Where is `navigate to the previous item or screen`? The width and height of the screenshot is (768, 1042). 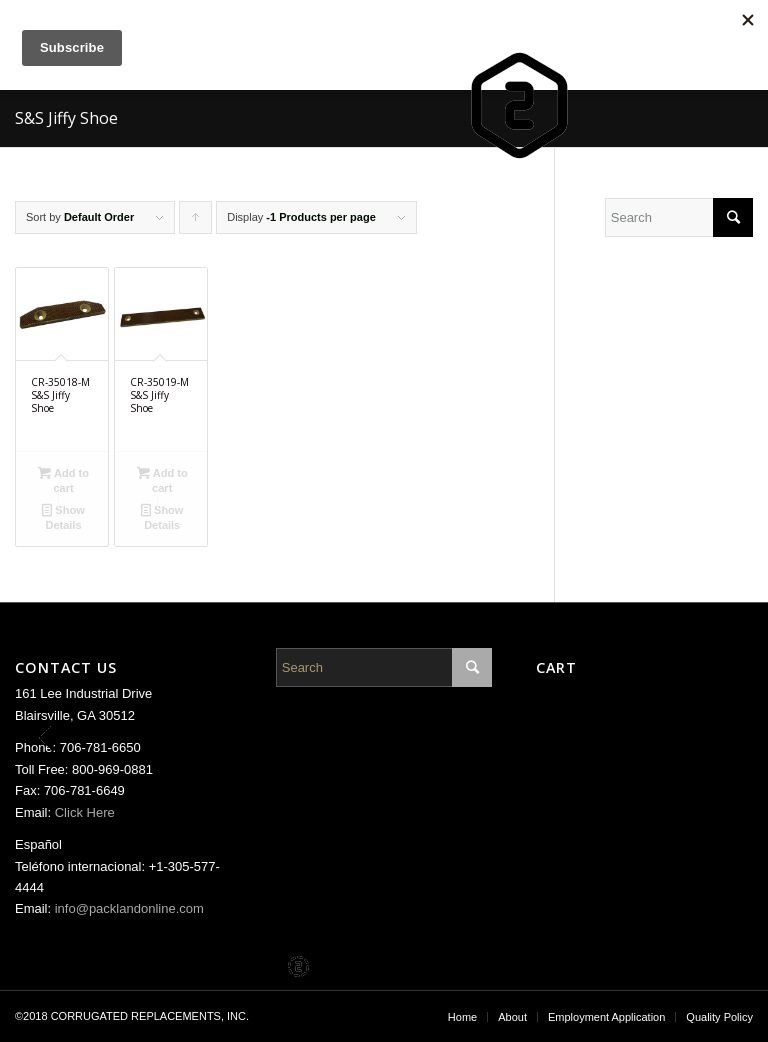 navigate to the previous item or screen is located at coordinates (47, 738).